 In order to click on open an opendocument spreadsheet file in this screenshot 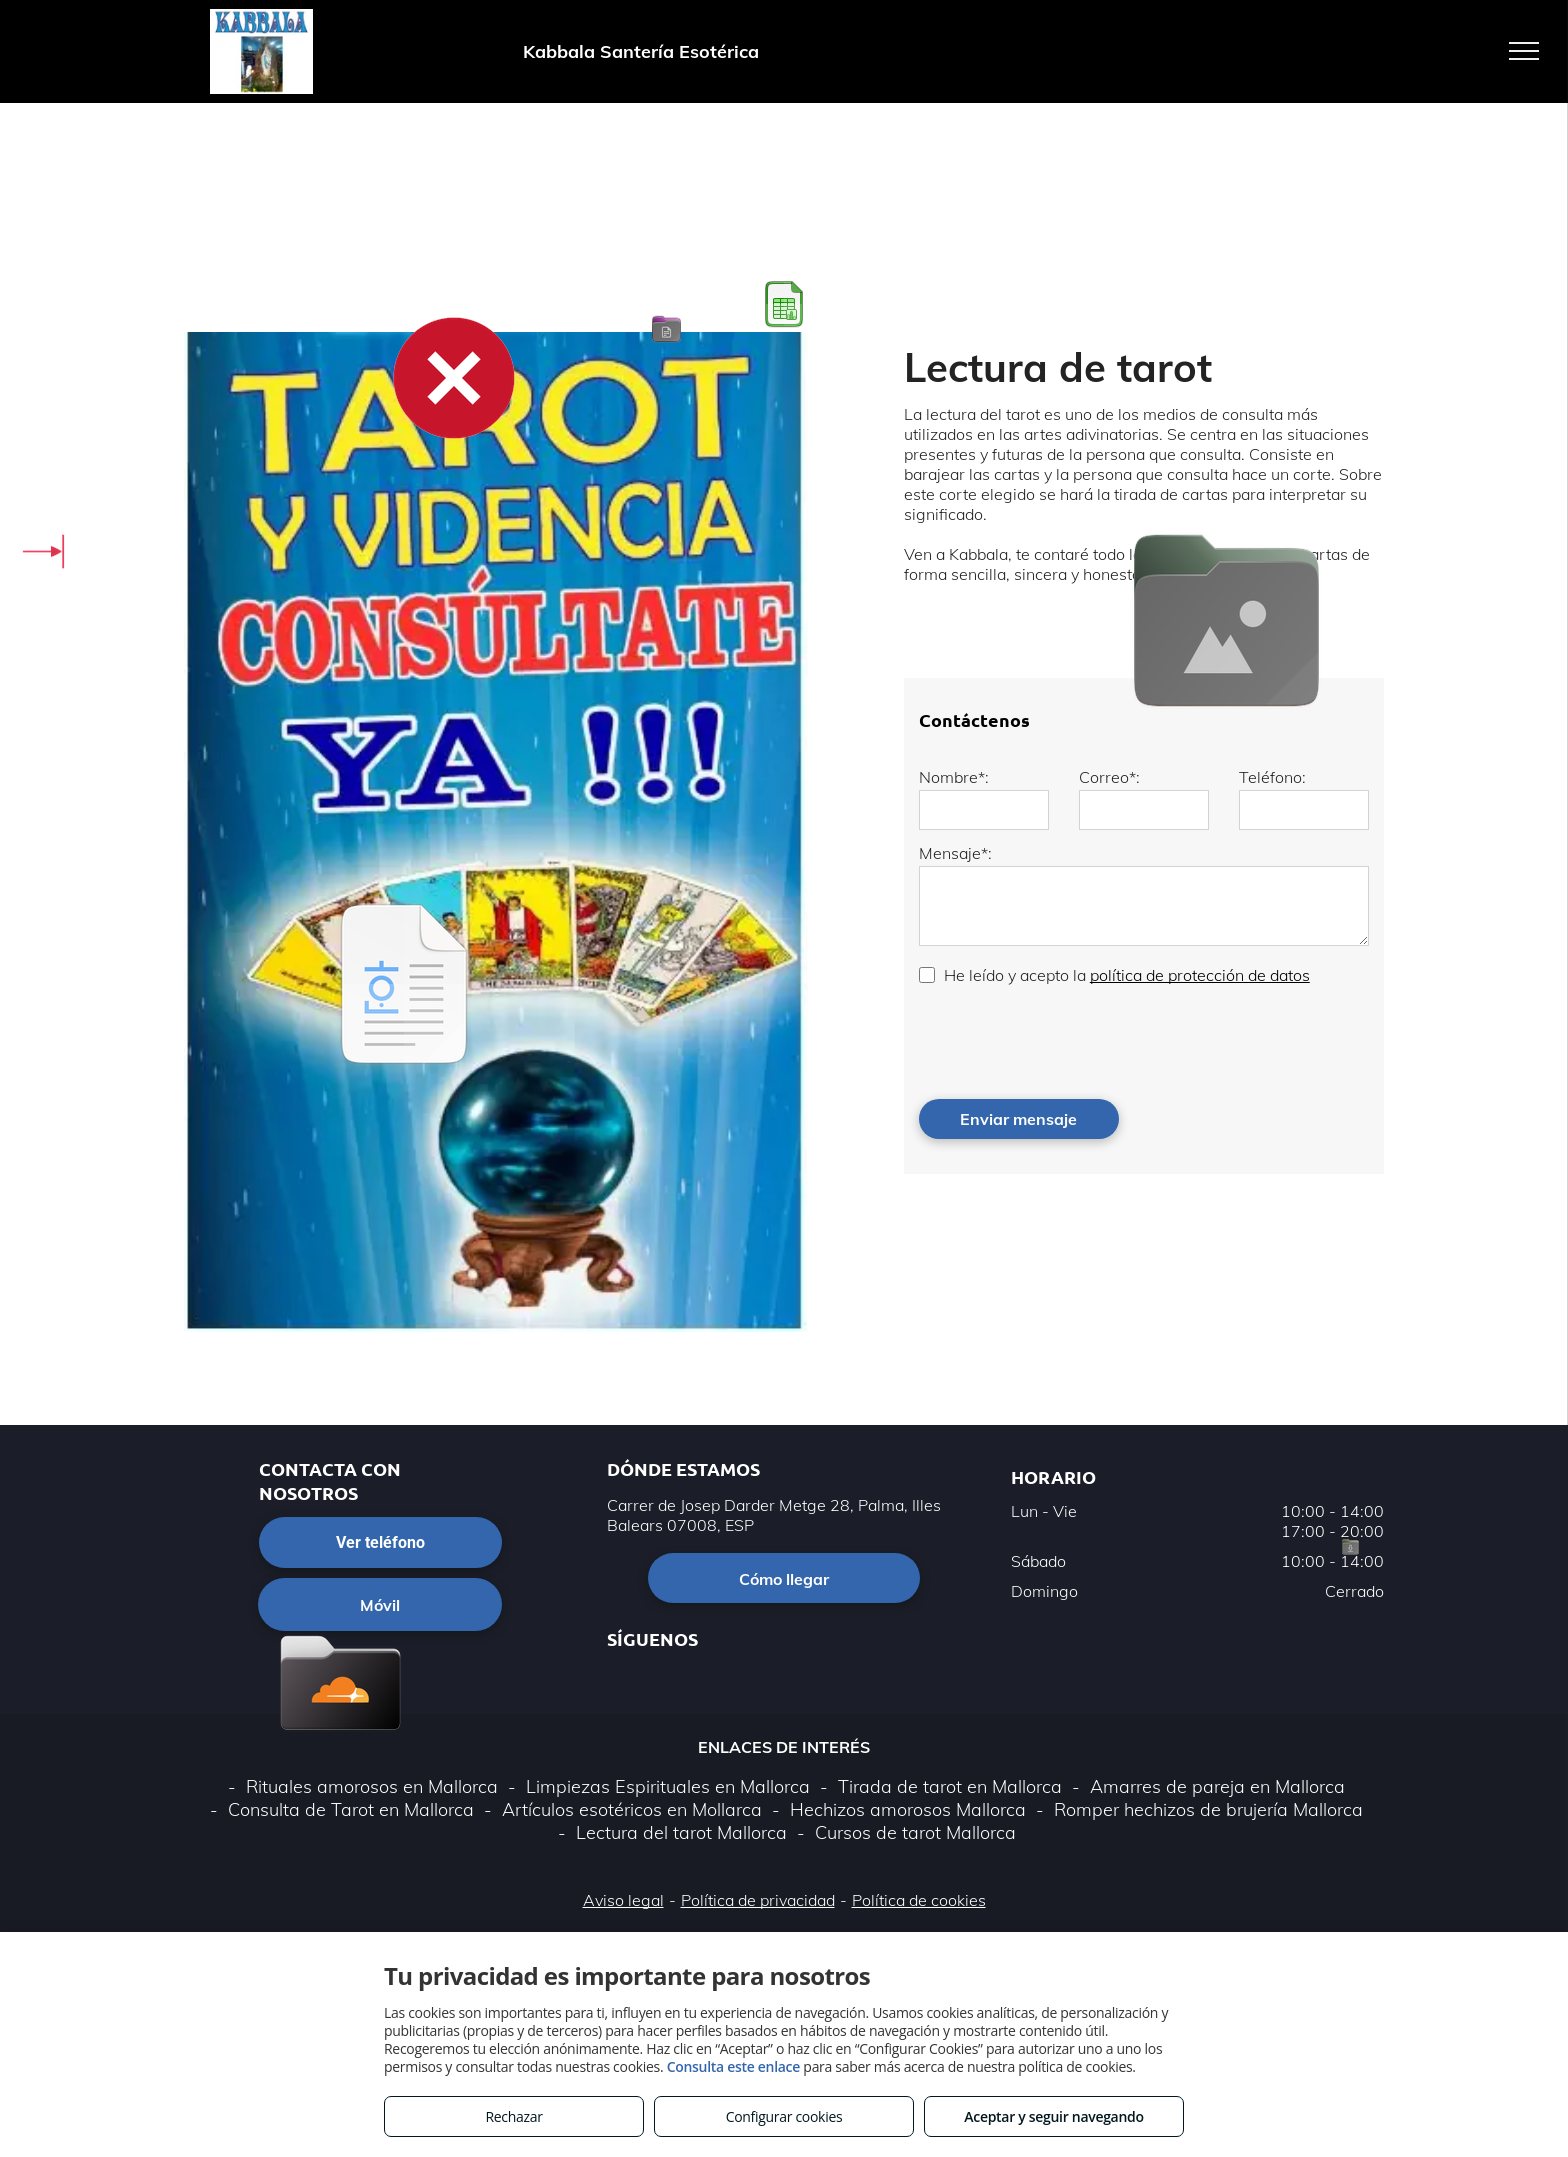, I will do `click(784, 304)`.